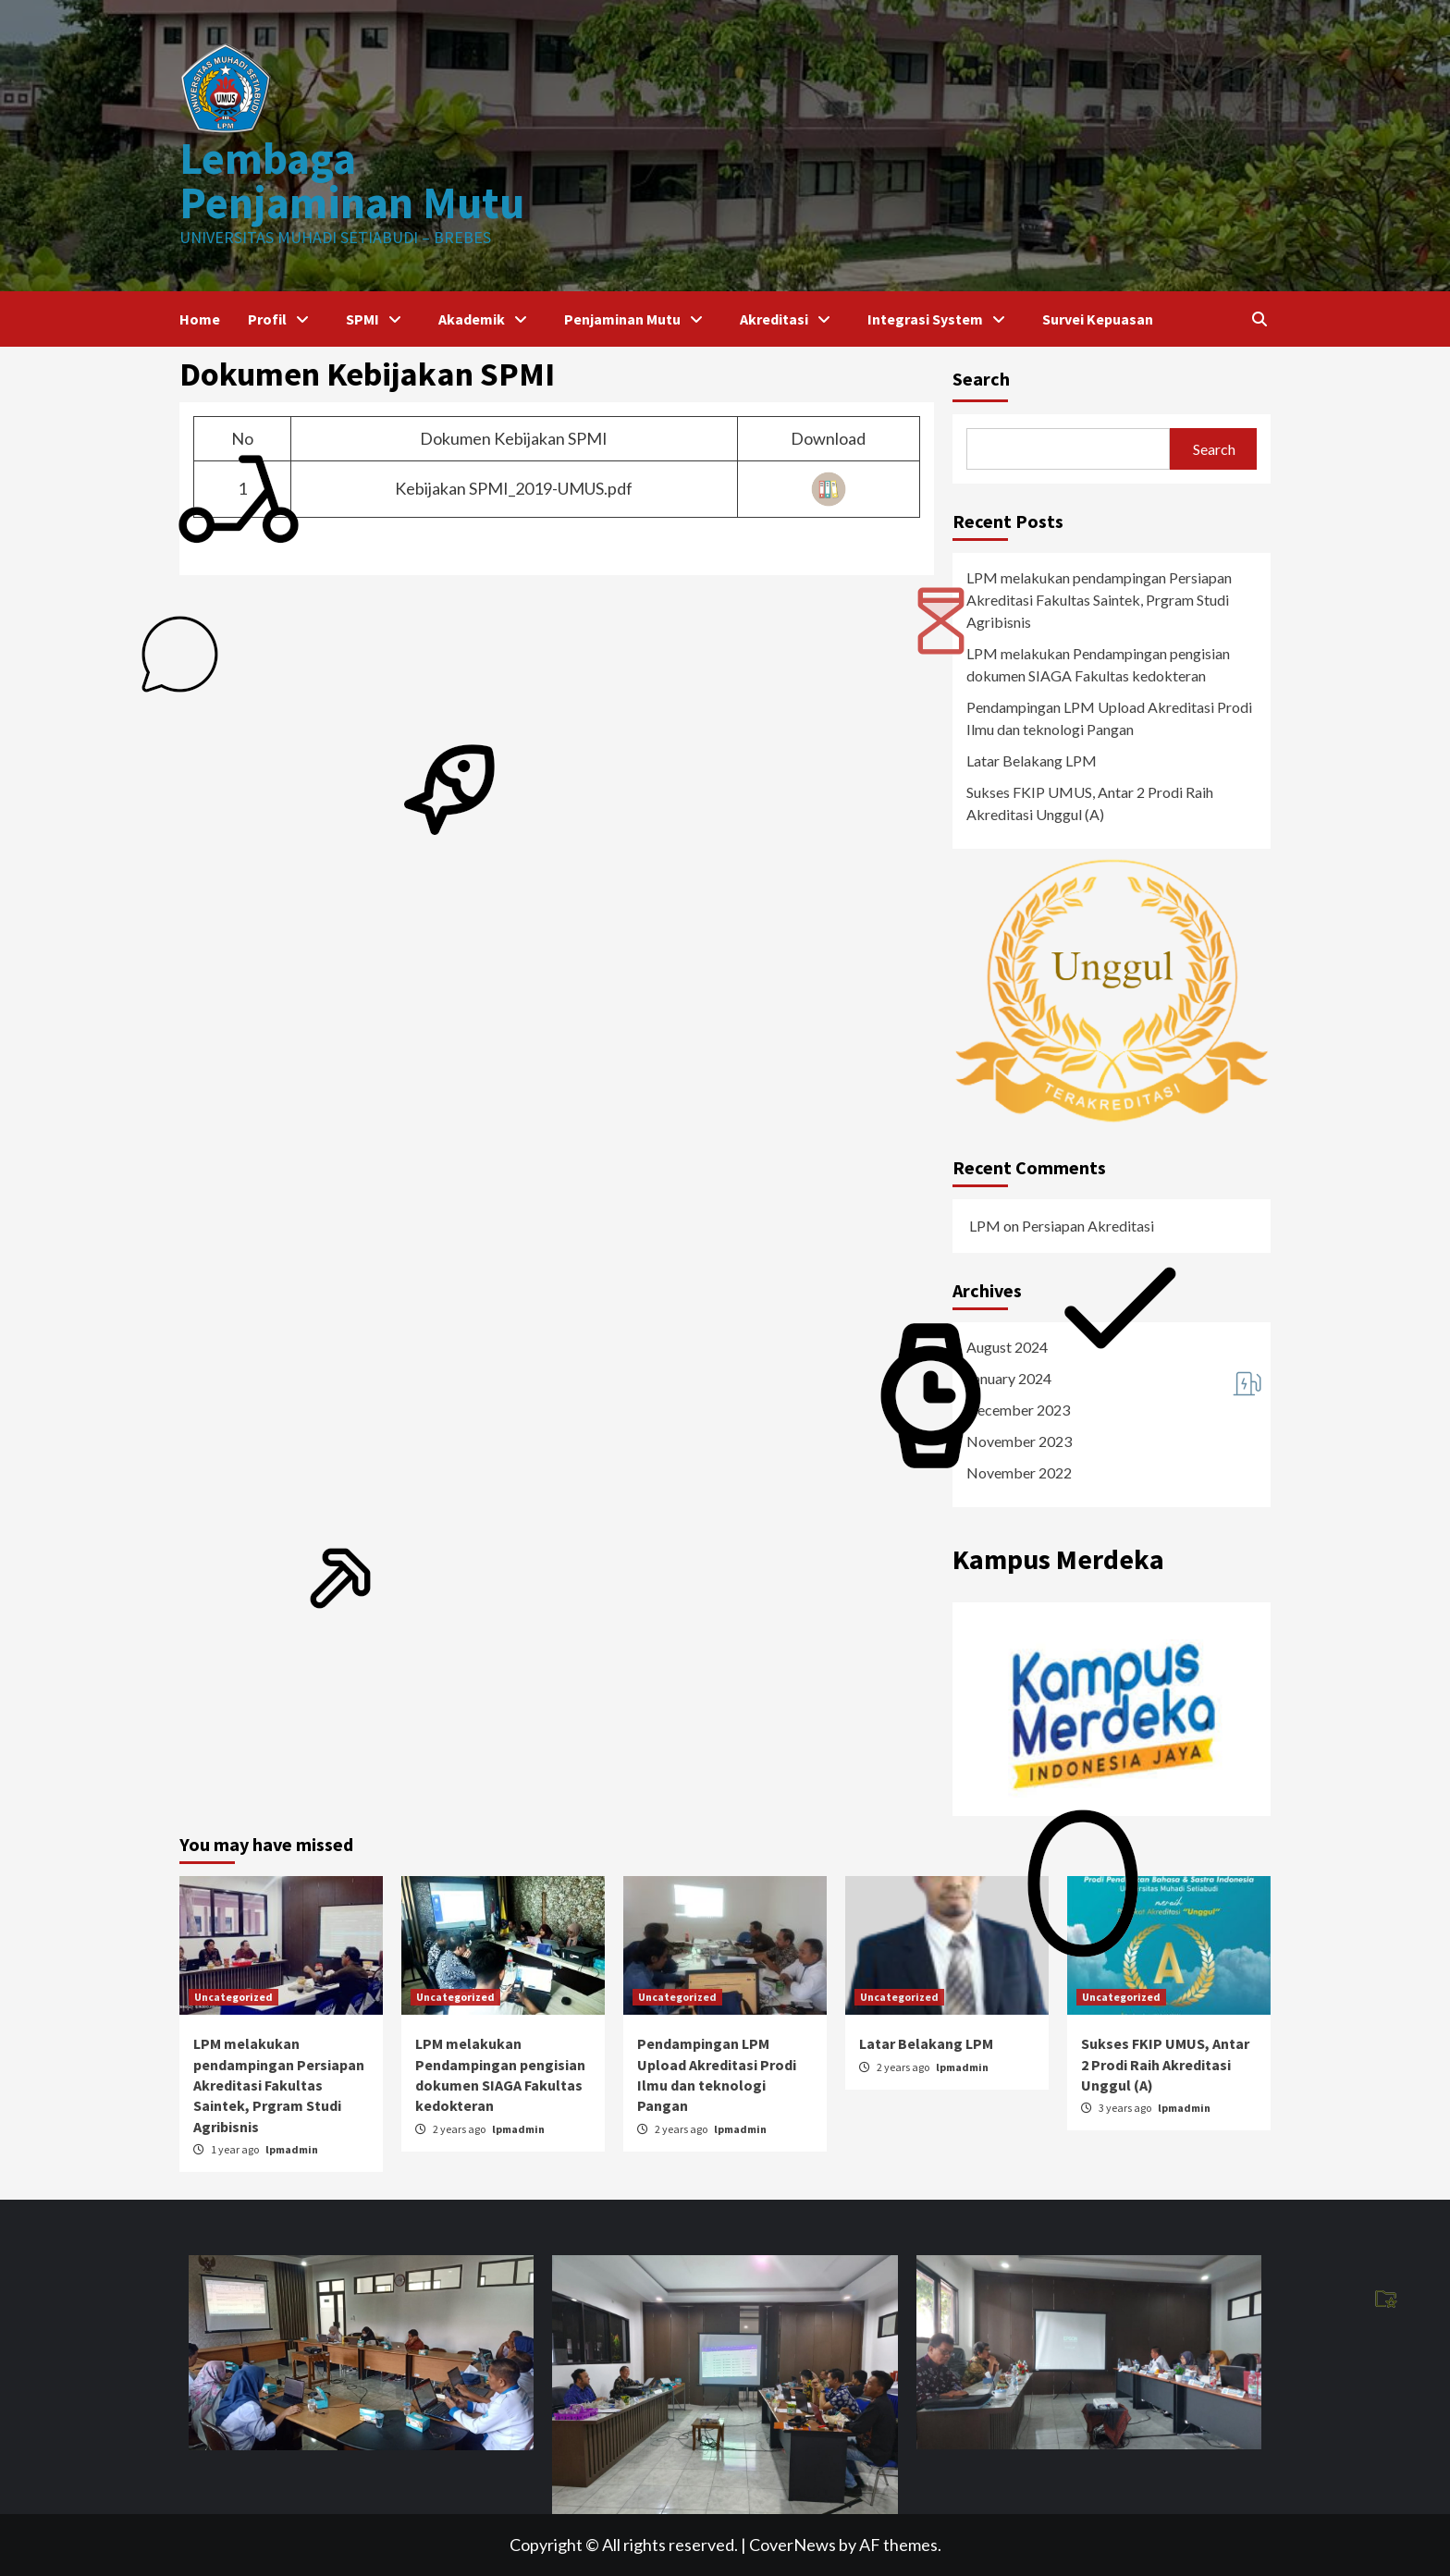 The width and height of the screenshot is (1450, 2576). Describe the element at coordinates (1118, 1304) in the screenshot. I see `confirm or submit an action` at that location.